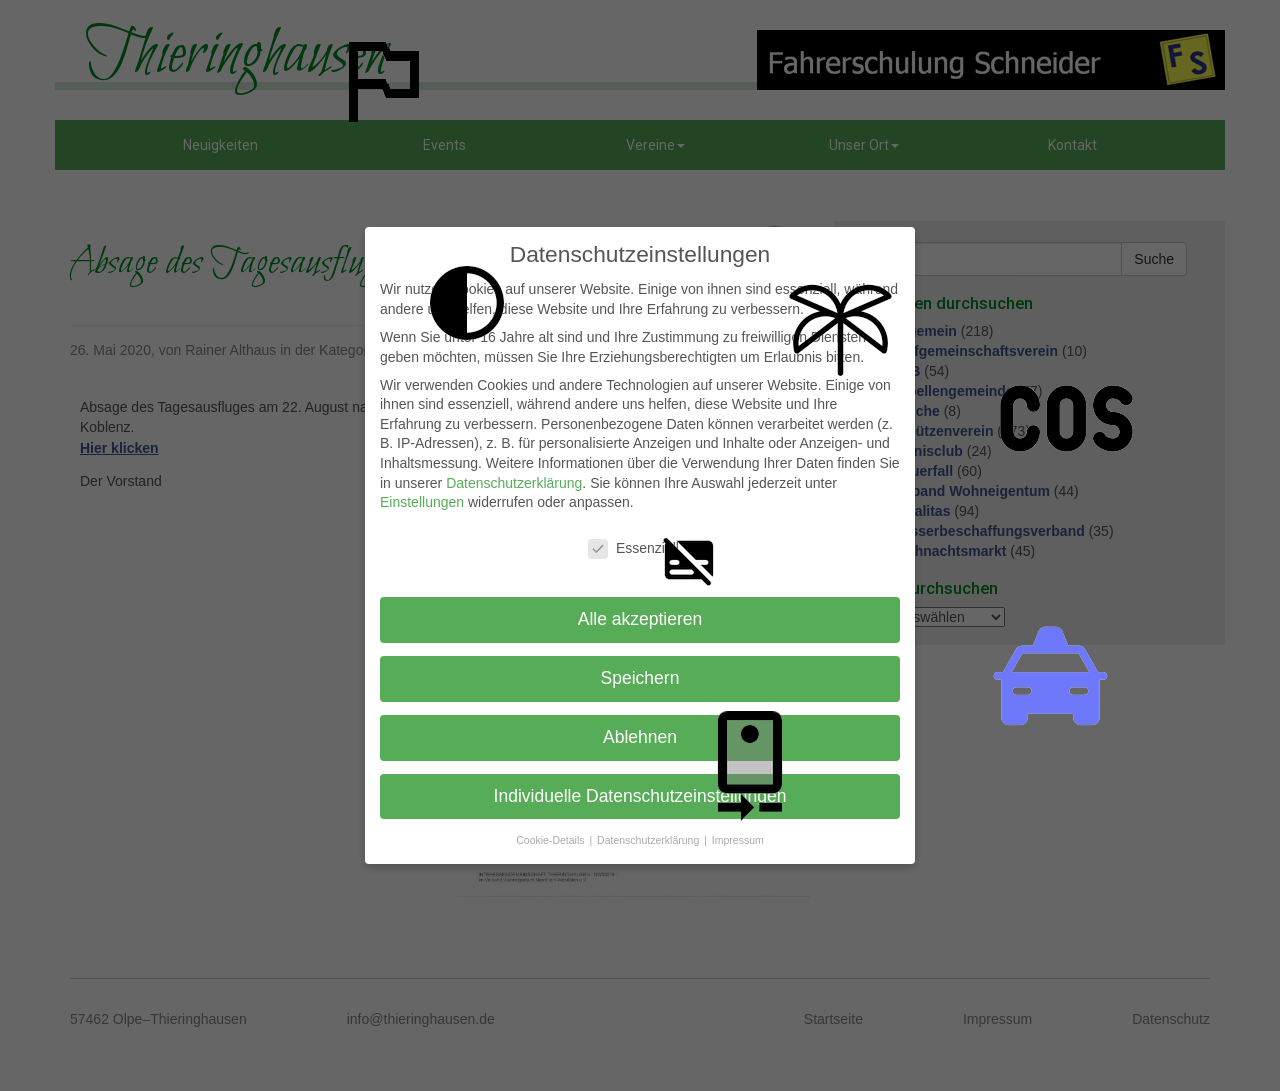 The height and width of the screenshot is (1091, 1280). Describe the element at coordinates (467, 303) in the screenshot. I see `adjust display brightness or contrast` at that location.